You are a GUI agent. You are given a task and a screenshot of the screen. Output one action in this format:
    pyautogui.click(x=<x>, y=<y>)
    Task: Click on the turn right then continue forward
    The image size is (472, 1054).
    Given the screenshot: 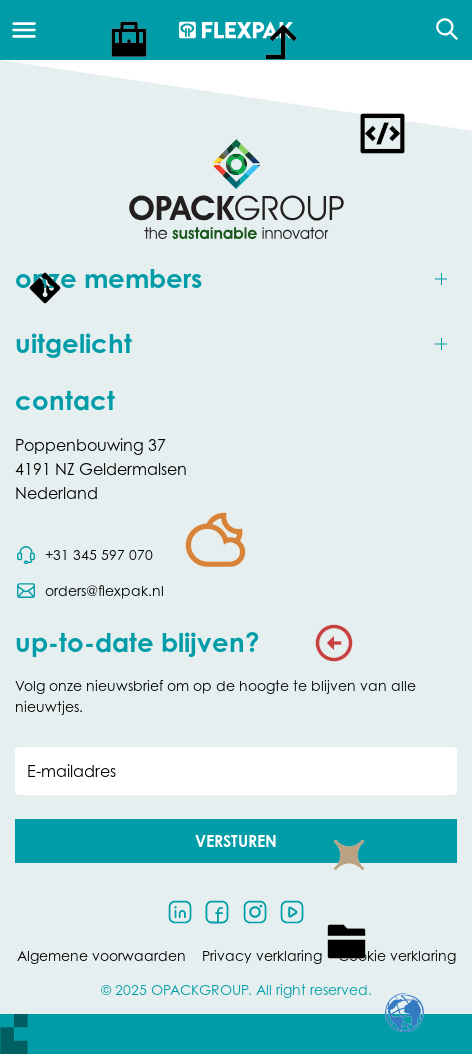 What is the action you would take?
    pyautogui.click(x=281, y=44)
    